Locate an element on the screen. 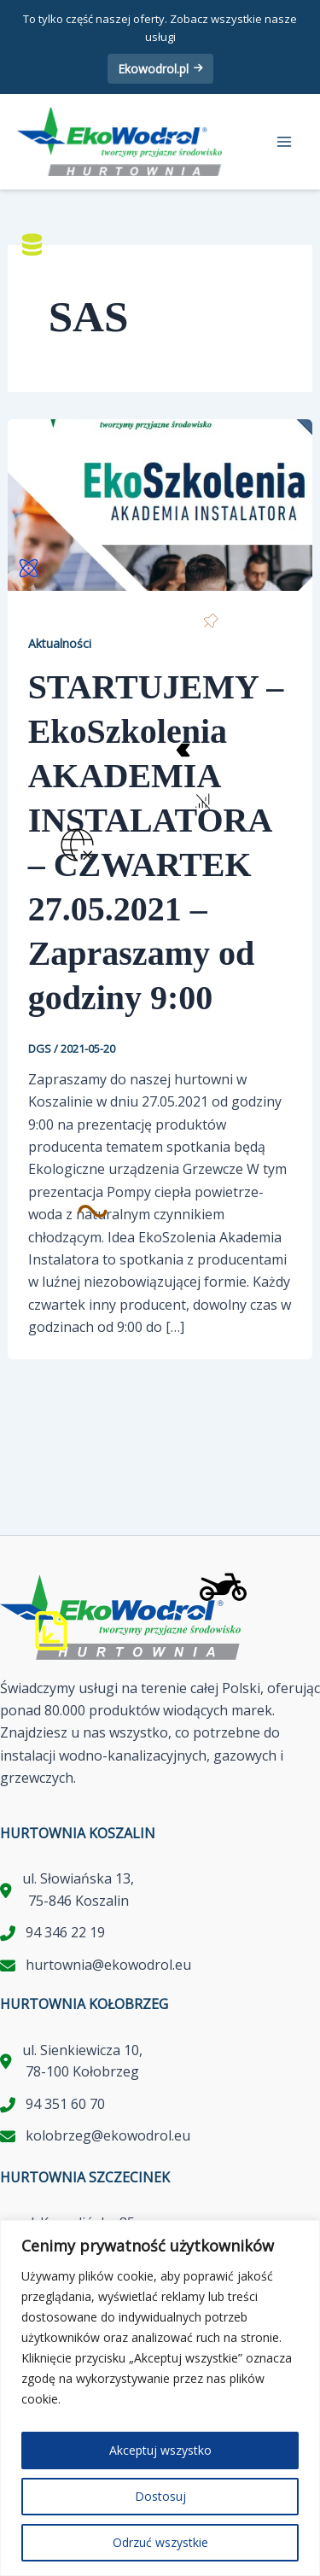  navigate to the previous item or section is located at coordinates (183, 750).